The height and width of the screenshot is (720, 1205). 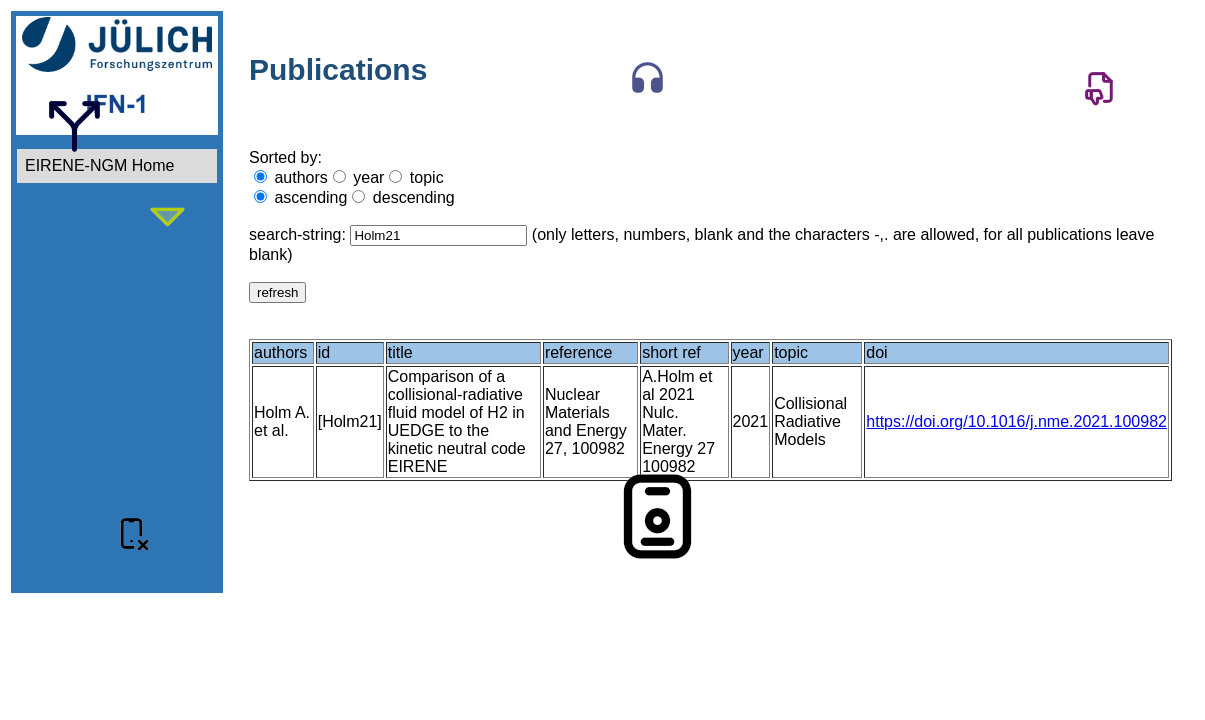 I want to click on split into two paths or options, so click(x=74, y=126).